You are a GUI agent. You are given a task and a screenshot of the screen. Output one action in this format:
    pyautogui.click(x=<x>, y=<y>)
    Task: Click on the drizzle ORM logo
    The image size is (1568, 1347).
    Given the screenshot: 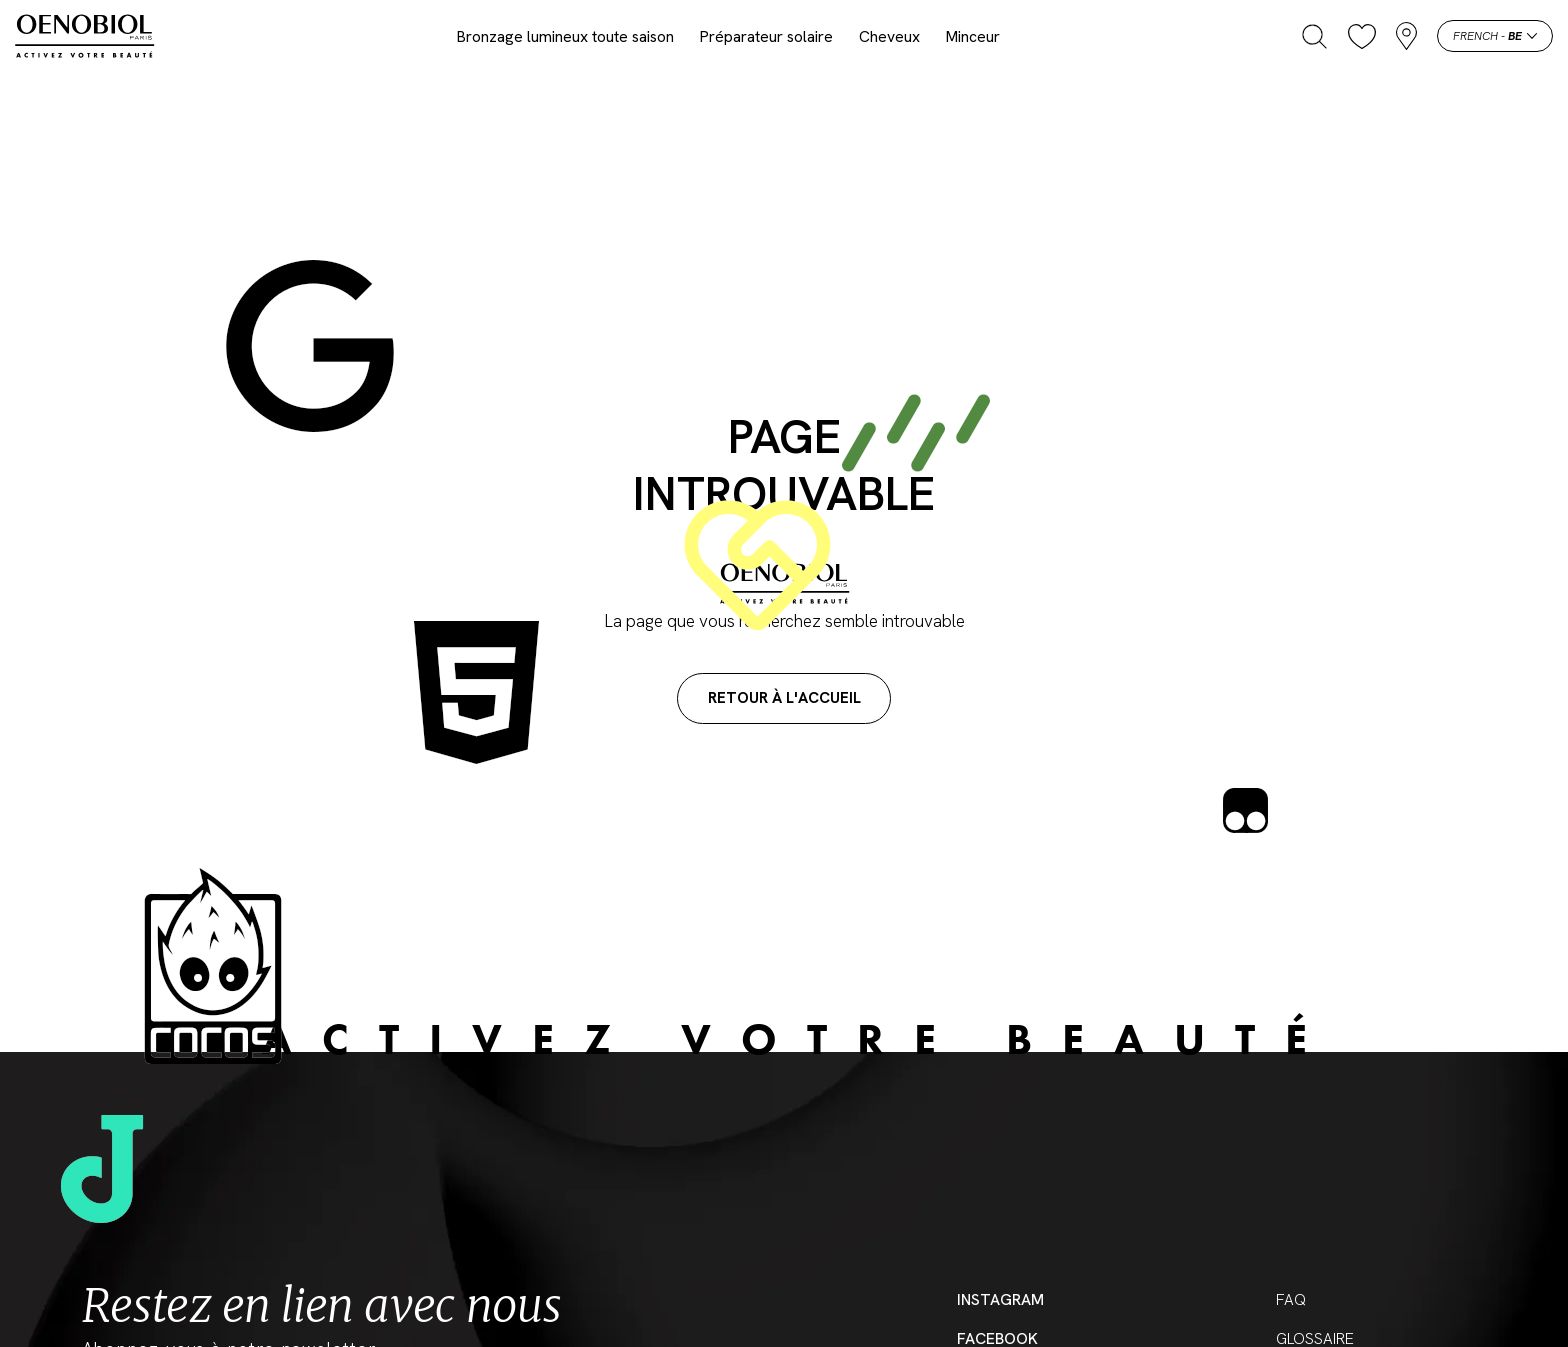 What is the action you would take?
    pyautogui.click(x=916, y=433)
    